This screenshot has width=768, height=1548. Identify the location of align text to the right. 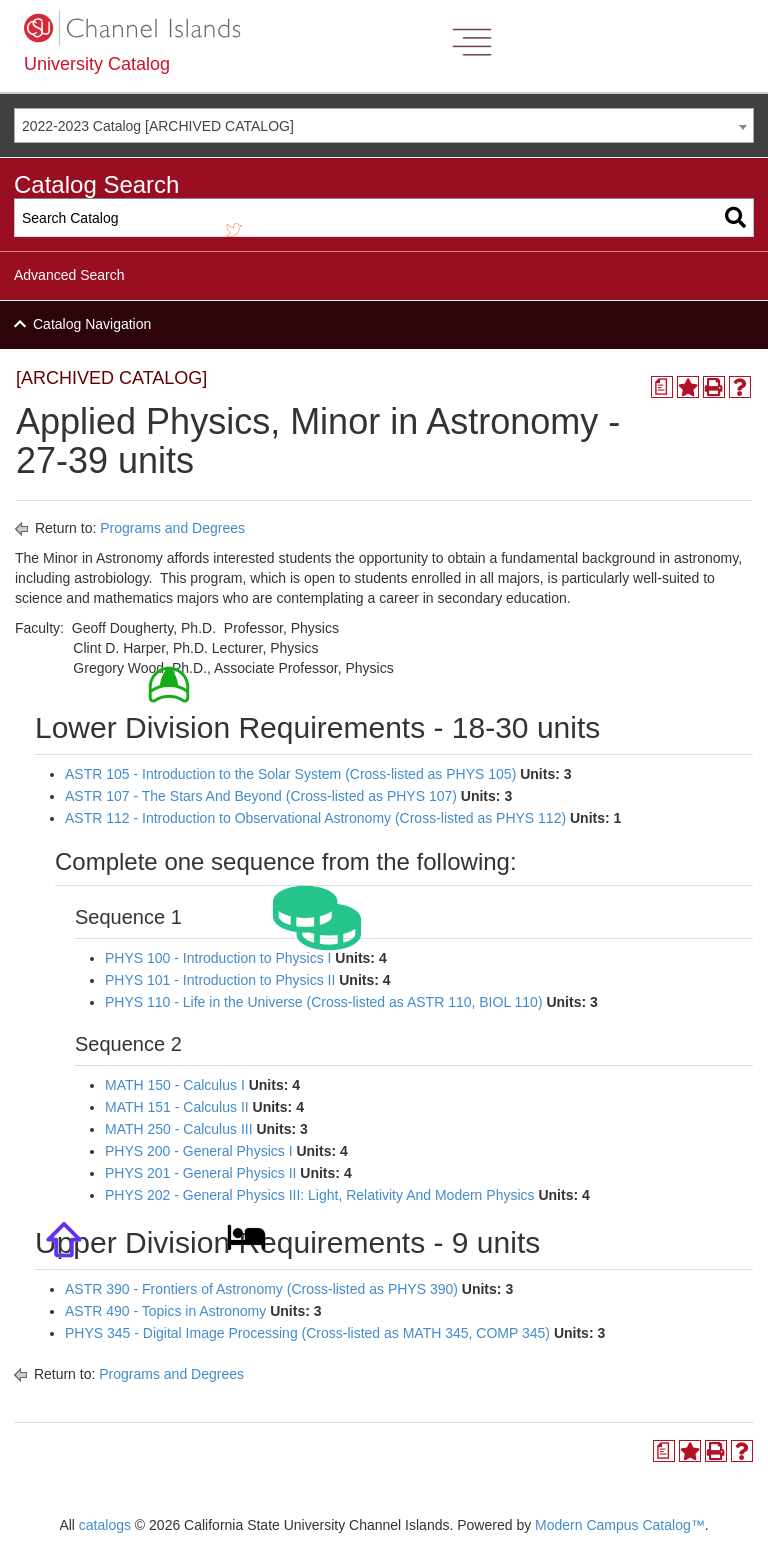
(472, 43).